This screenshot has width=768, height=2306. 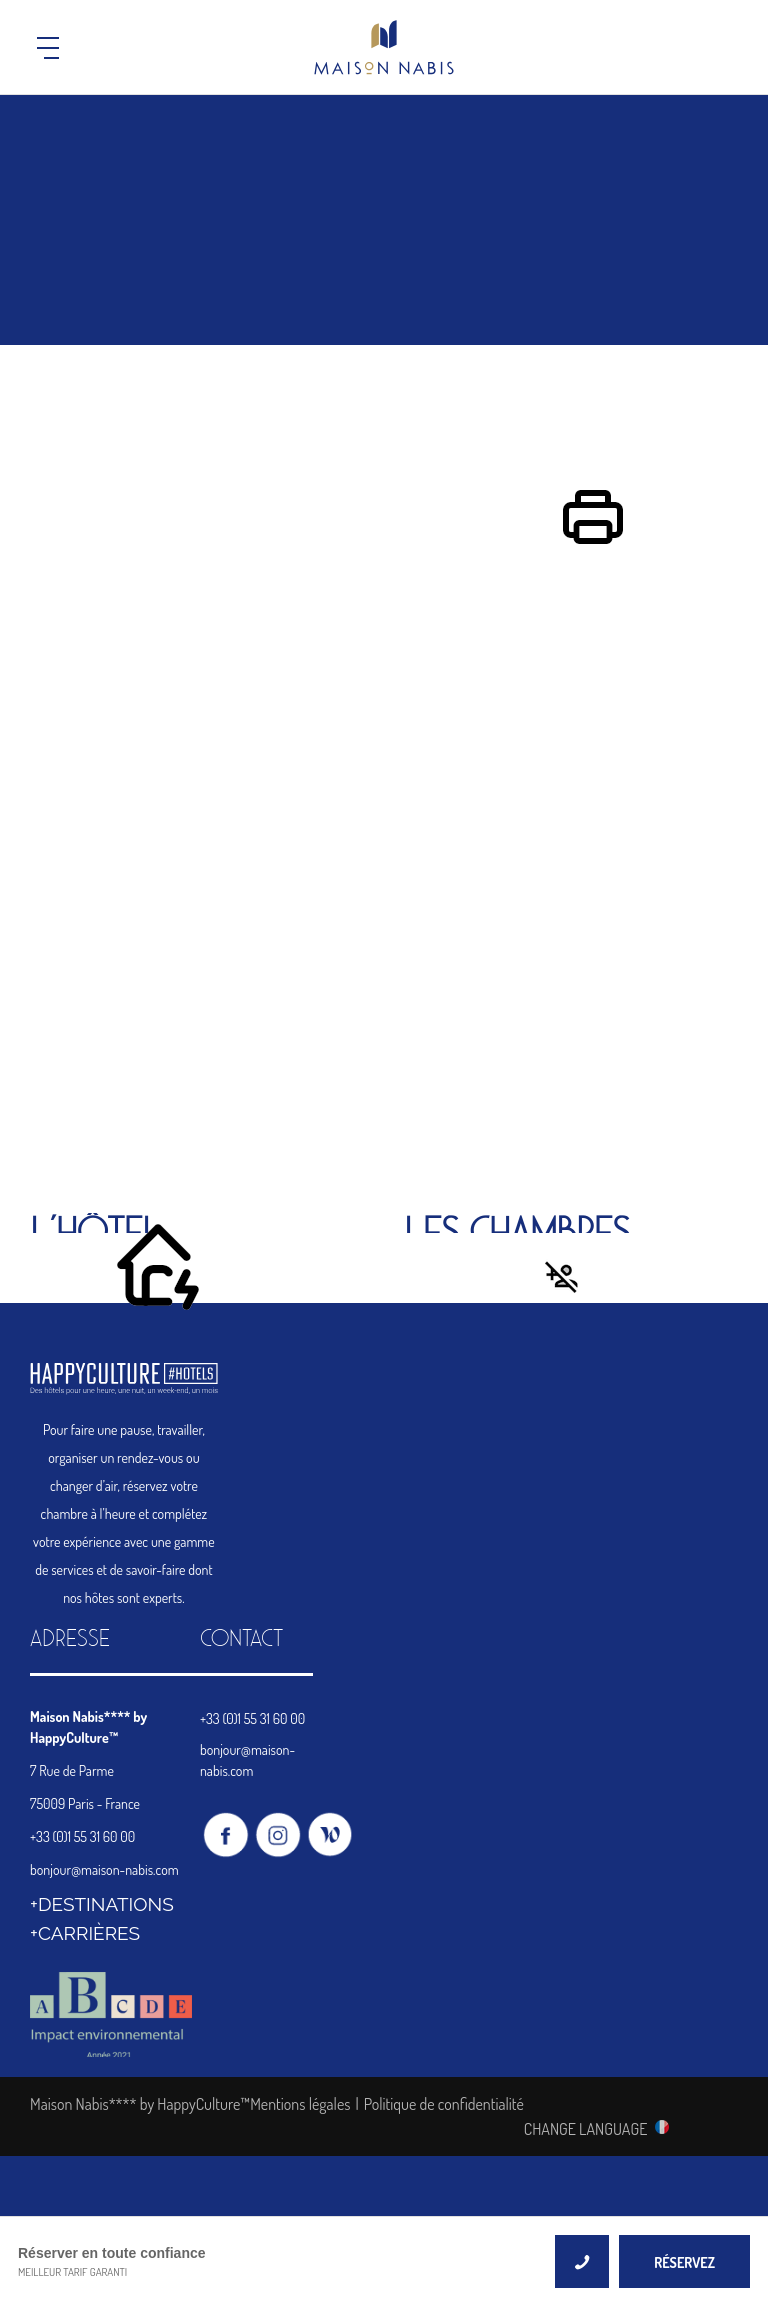 I want to click on indicates adding contacts is disabled, so click(x=562, y=1276).